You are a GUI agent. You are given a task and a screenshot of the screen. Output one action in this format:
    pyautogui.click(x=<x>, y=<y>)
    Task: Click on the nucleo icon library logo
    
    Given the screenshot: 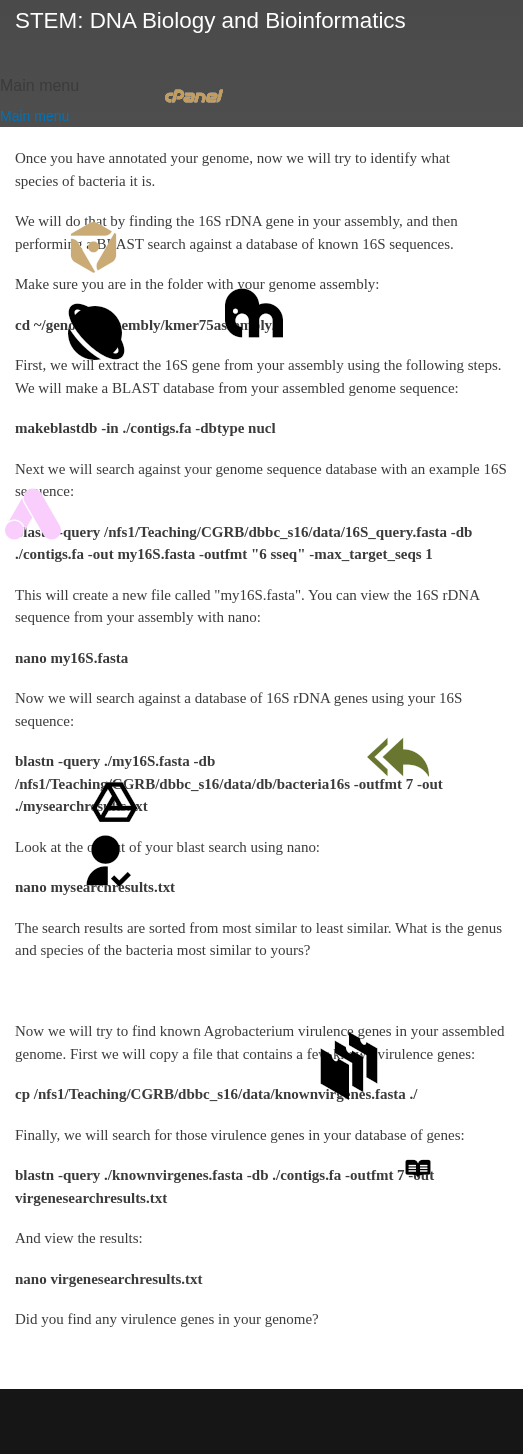 What is the action you would take?
    pyautogui.click(x=93, y=247)
    